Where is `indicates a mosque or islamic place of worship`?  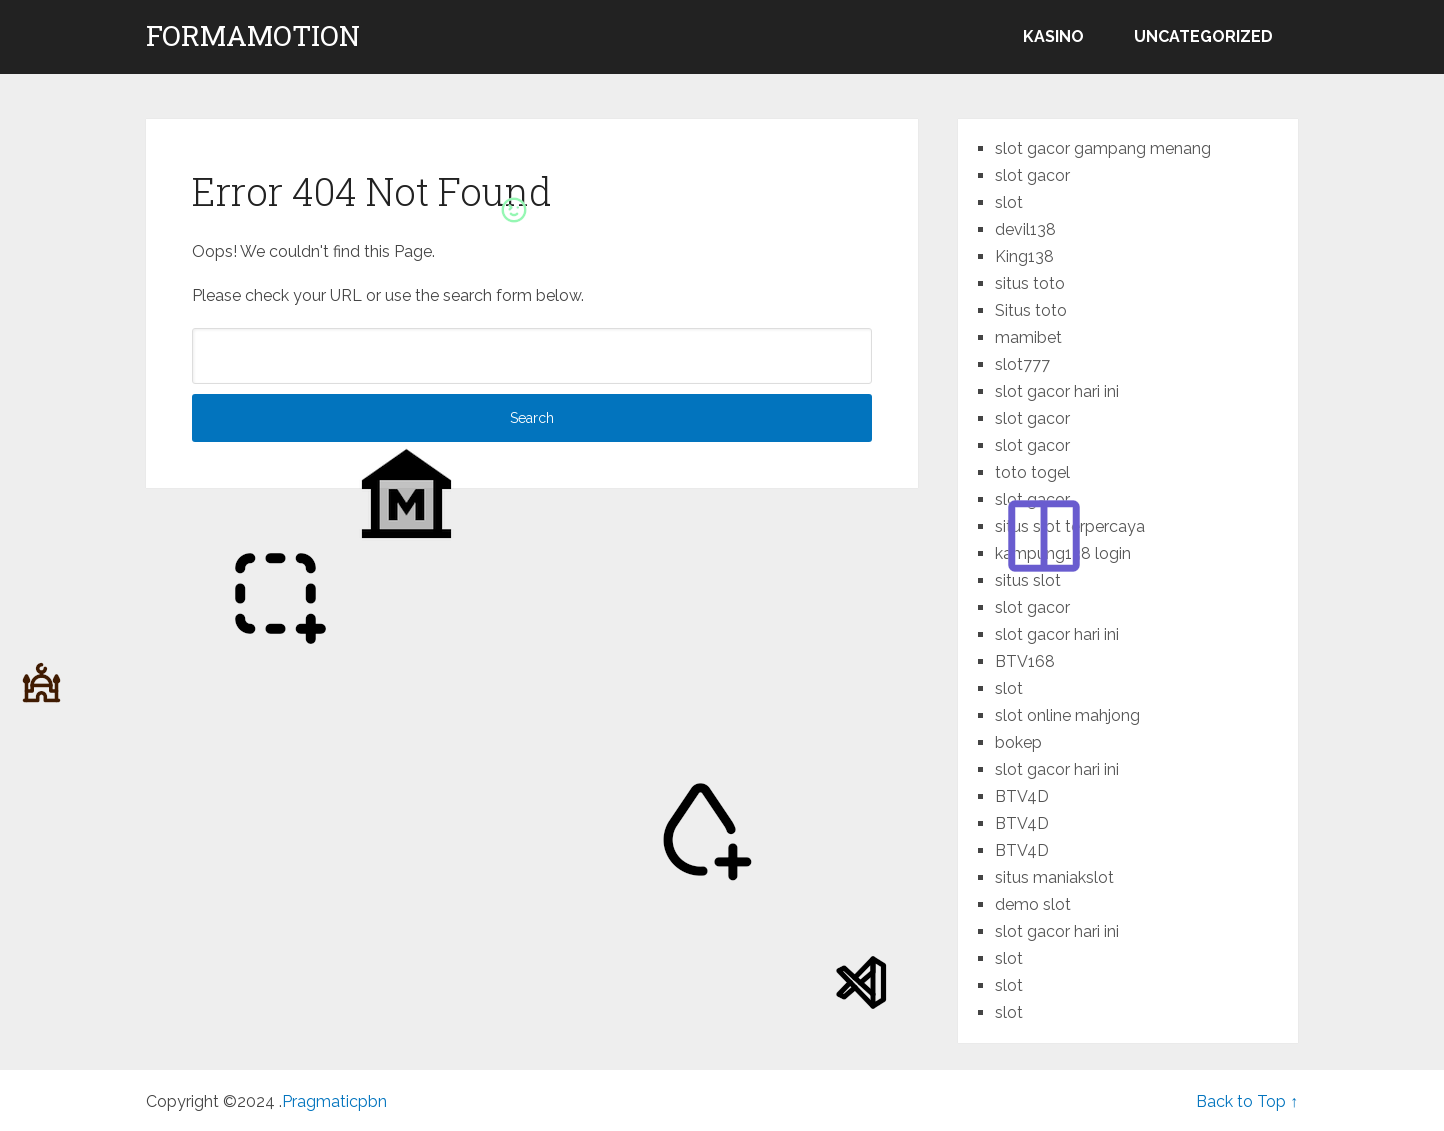
indicates a mosque or islamic place of worship is located at coordinates (41, 683).